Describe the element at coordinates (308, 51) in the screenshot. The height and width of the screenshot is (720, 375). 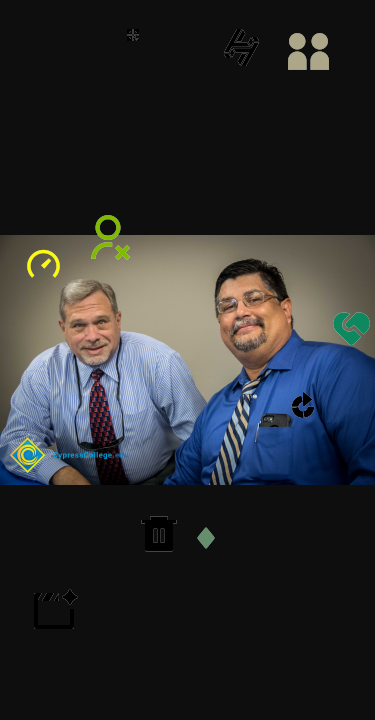
I see `view group members` at that location.